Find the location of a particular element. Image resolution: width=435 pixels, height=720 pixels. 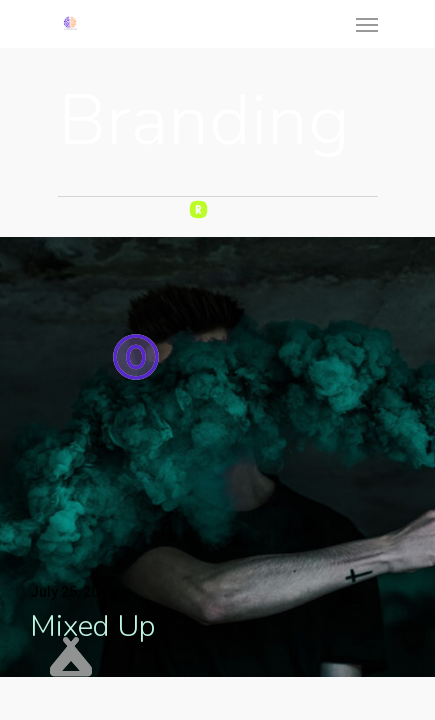

indicates zero items or empty count is located at coordinates (136, 357).